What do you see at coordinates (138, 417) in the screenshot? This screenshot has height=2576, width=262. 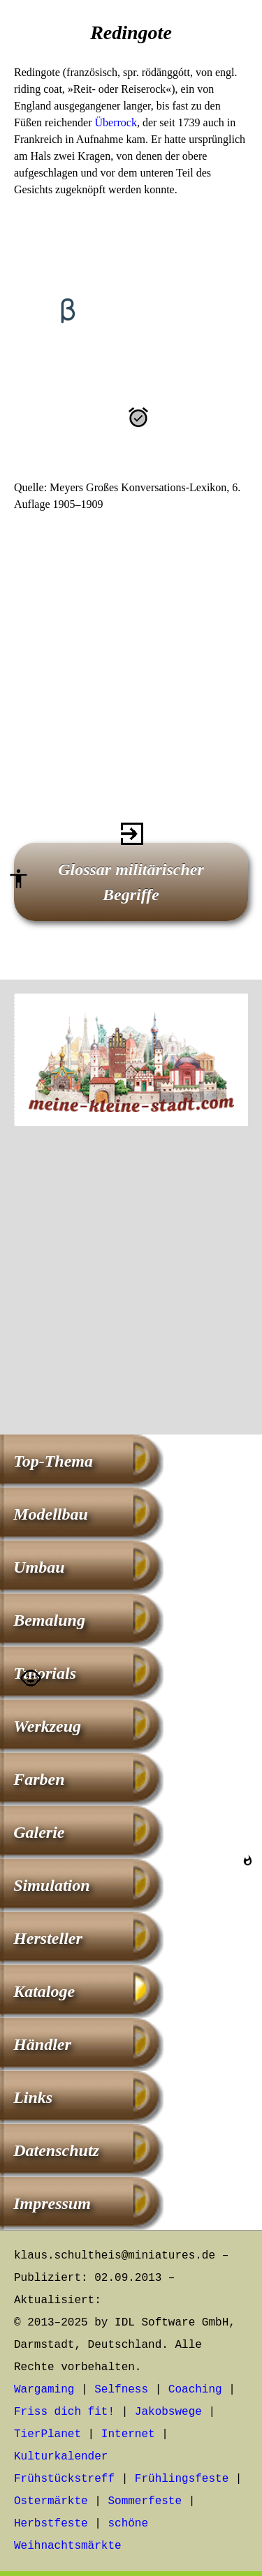 I see `alarm is set and active` at bounding box center [138, 417].